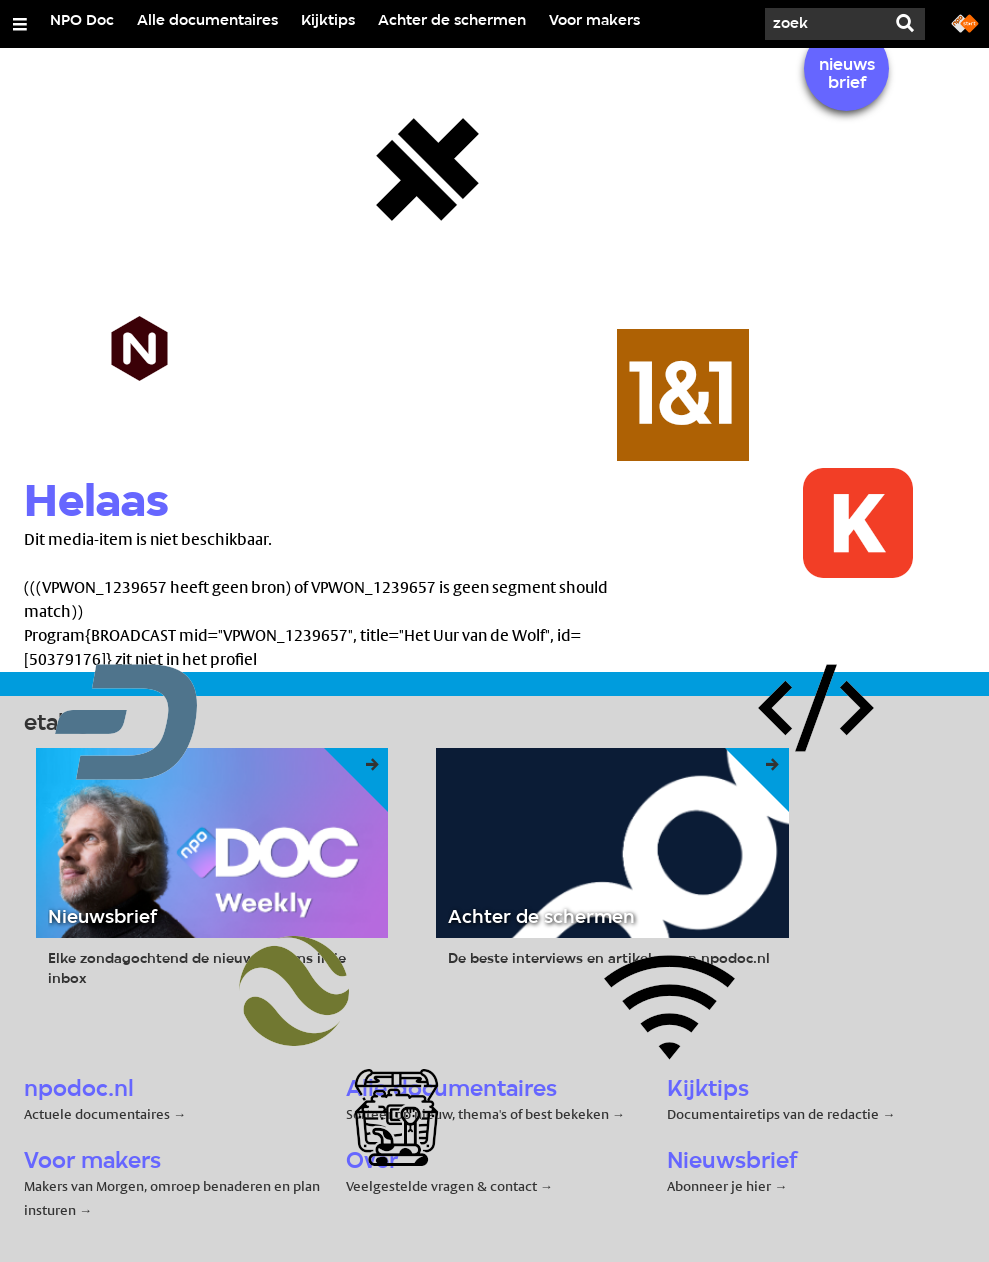 The image size is (989, 1262). Describe the element at coordinates (816, 708) in the screenshot. I see `view or edit source code` at that location.